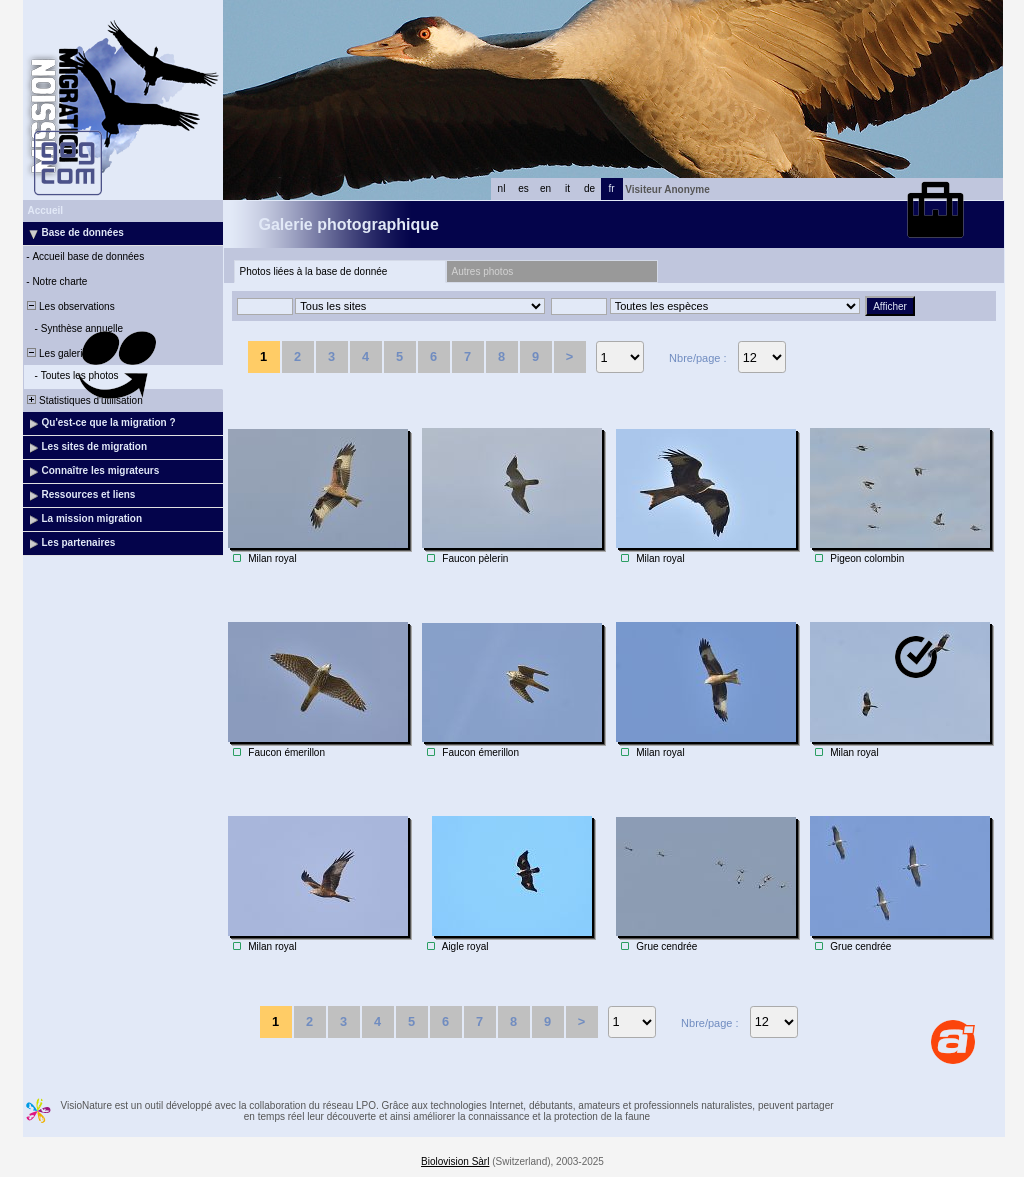  Describe the element at coordinates (117, 365) in the screenshot. I see `open the iFood delivery app` at that location.